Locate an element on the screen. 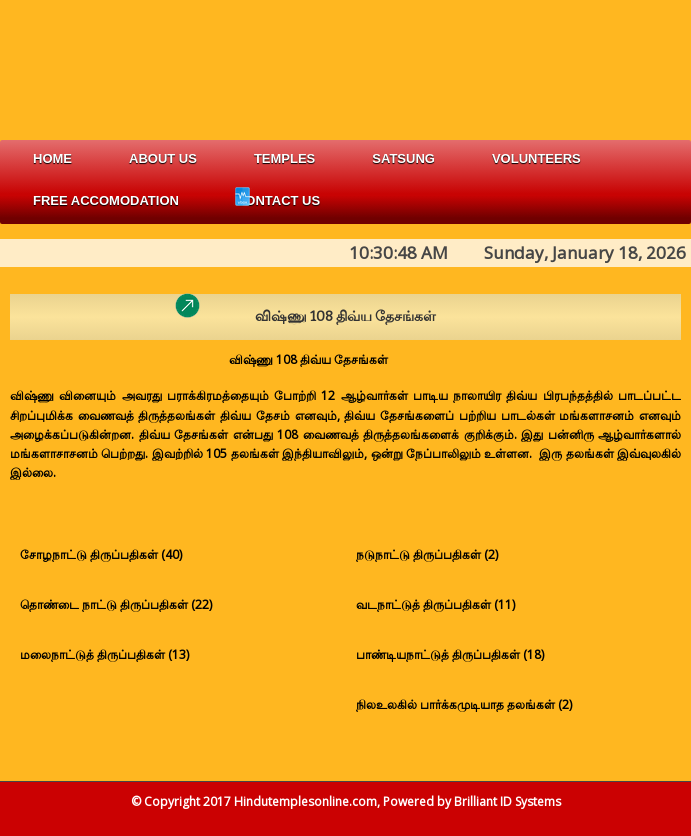  indicates a symbolic link or shortcut to another file is located at coordinates (187, 305).